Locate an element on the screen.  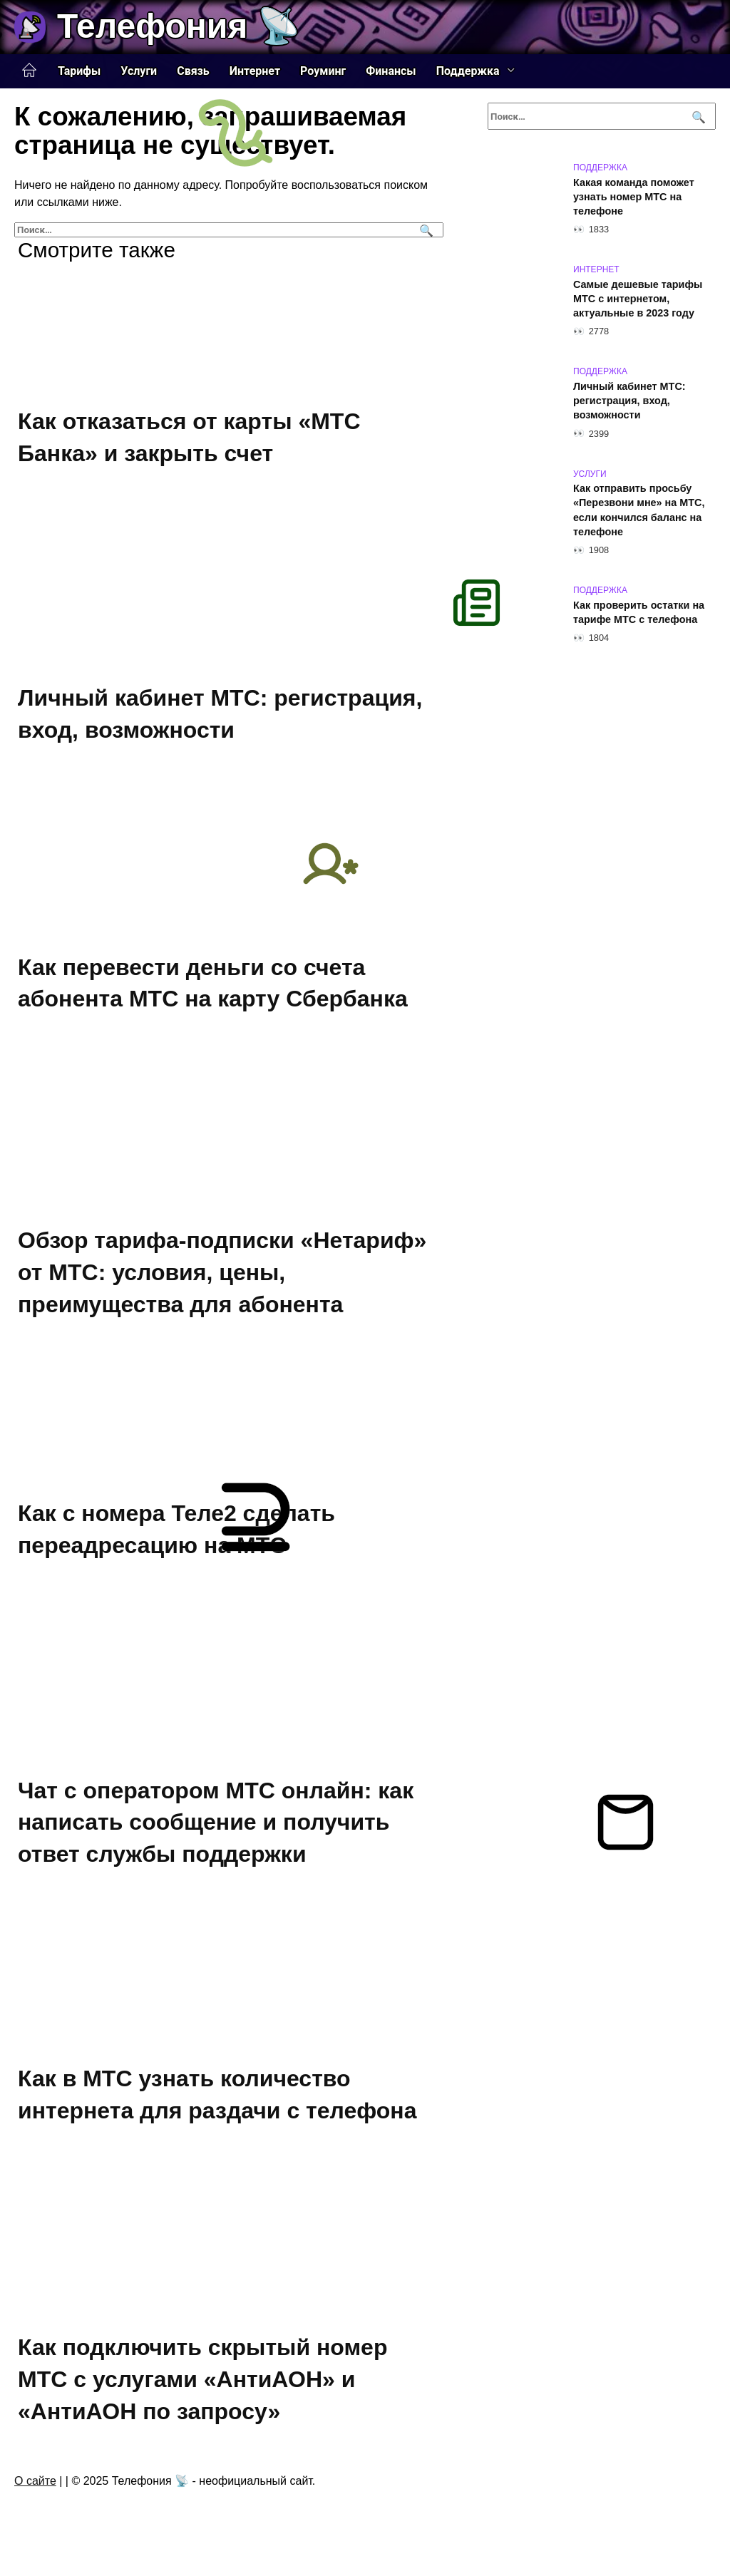
indicates pest or malware detection is located at coordinates (235, 133).